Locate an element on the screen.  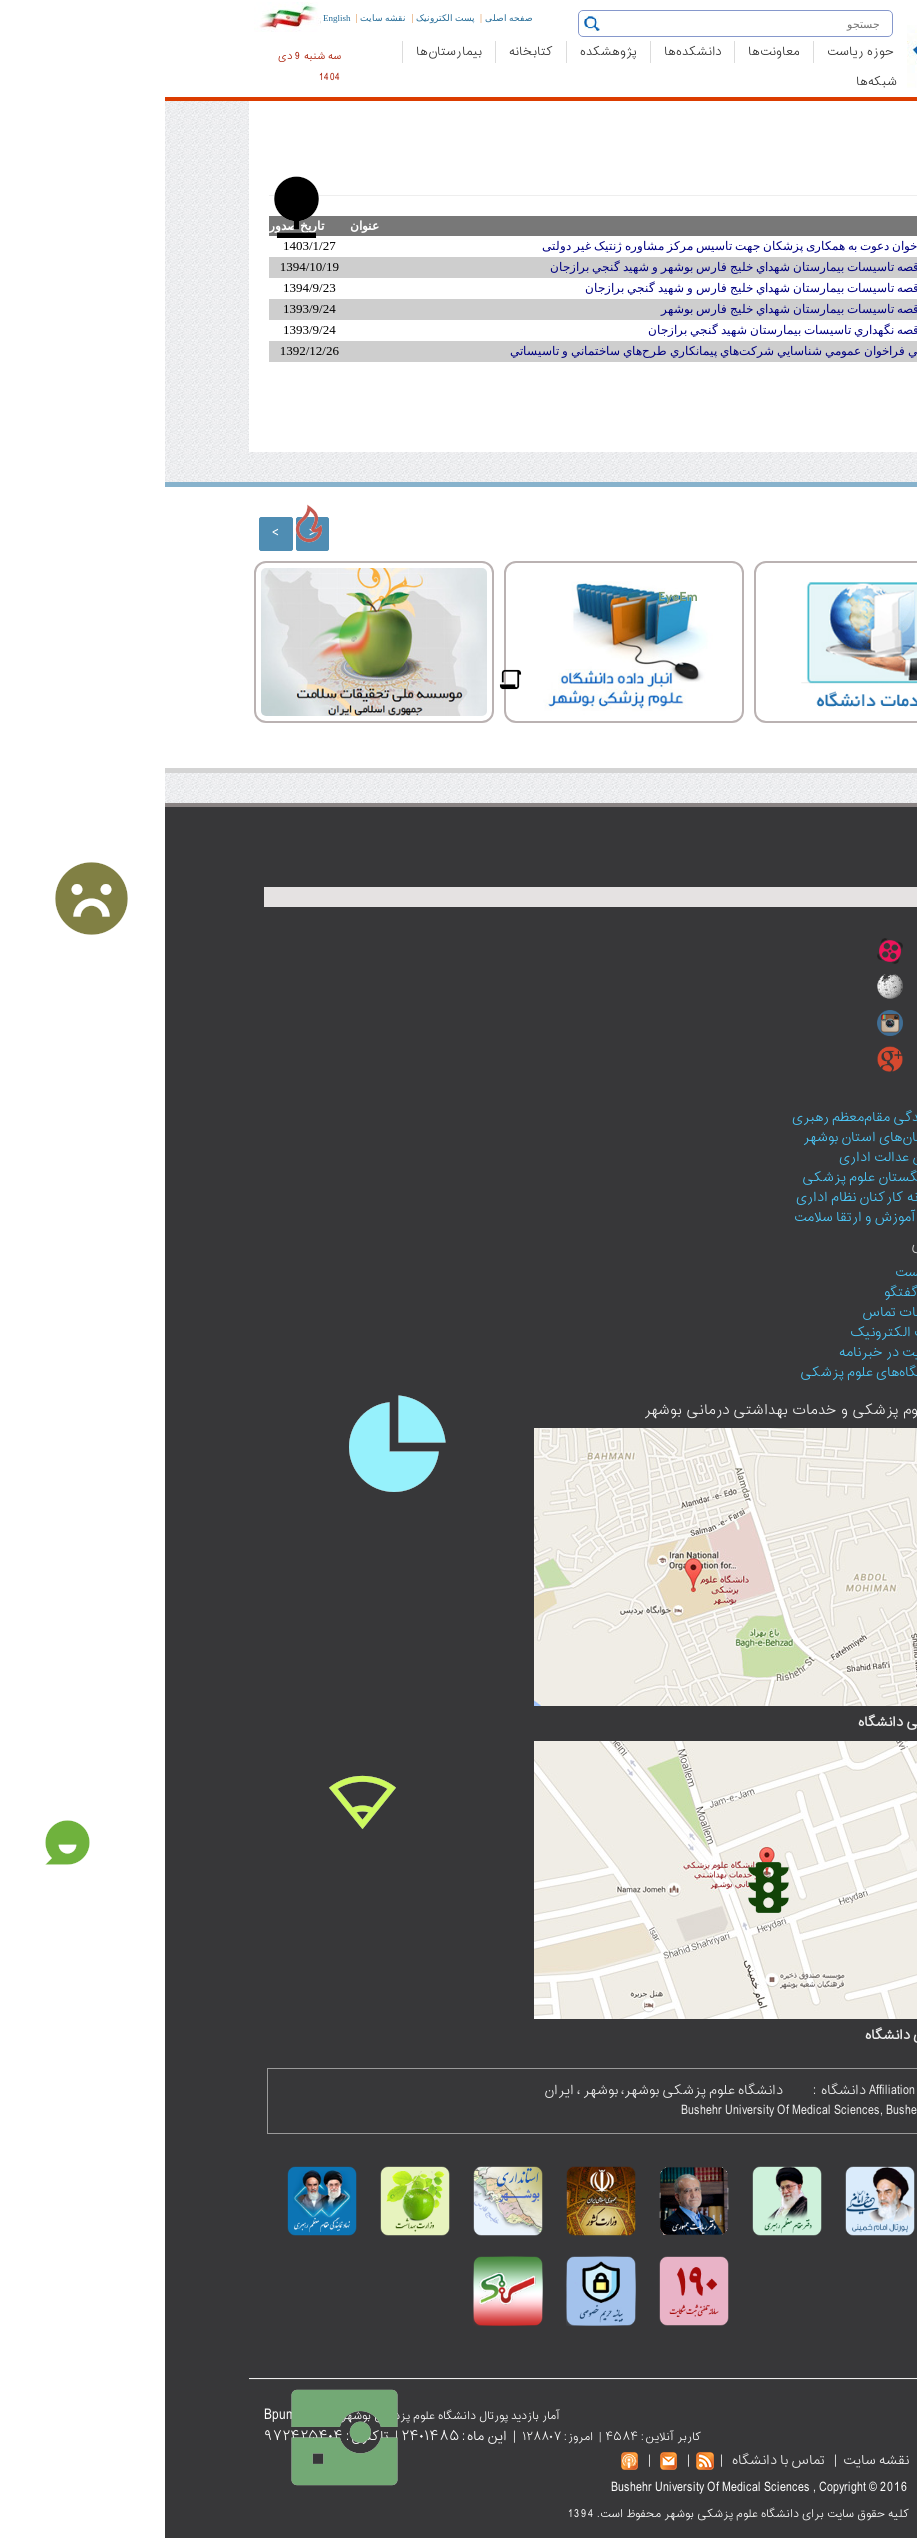
view analytics or statistics breakdown is located at coordinates (394, 1447).